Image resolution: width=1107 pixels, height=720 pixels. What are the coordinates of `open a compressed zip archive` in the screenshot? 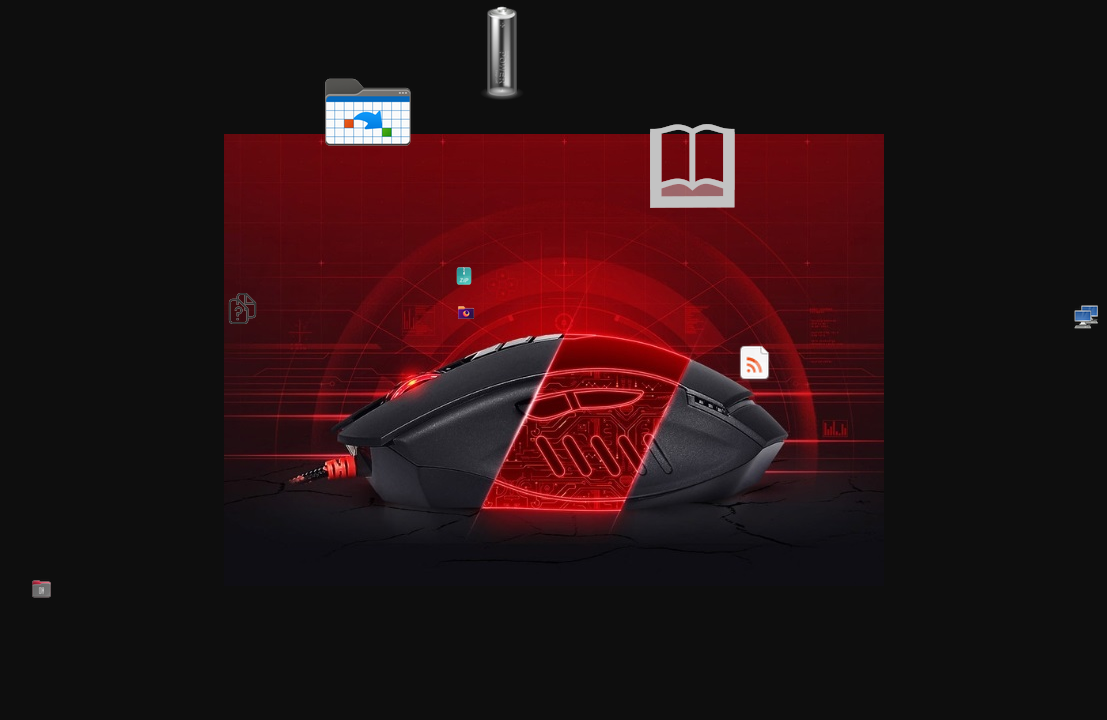 It's located at (464, 276).